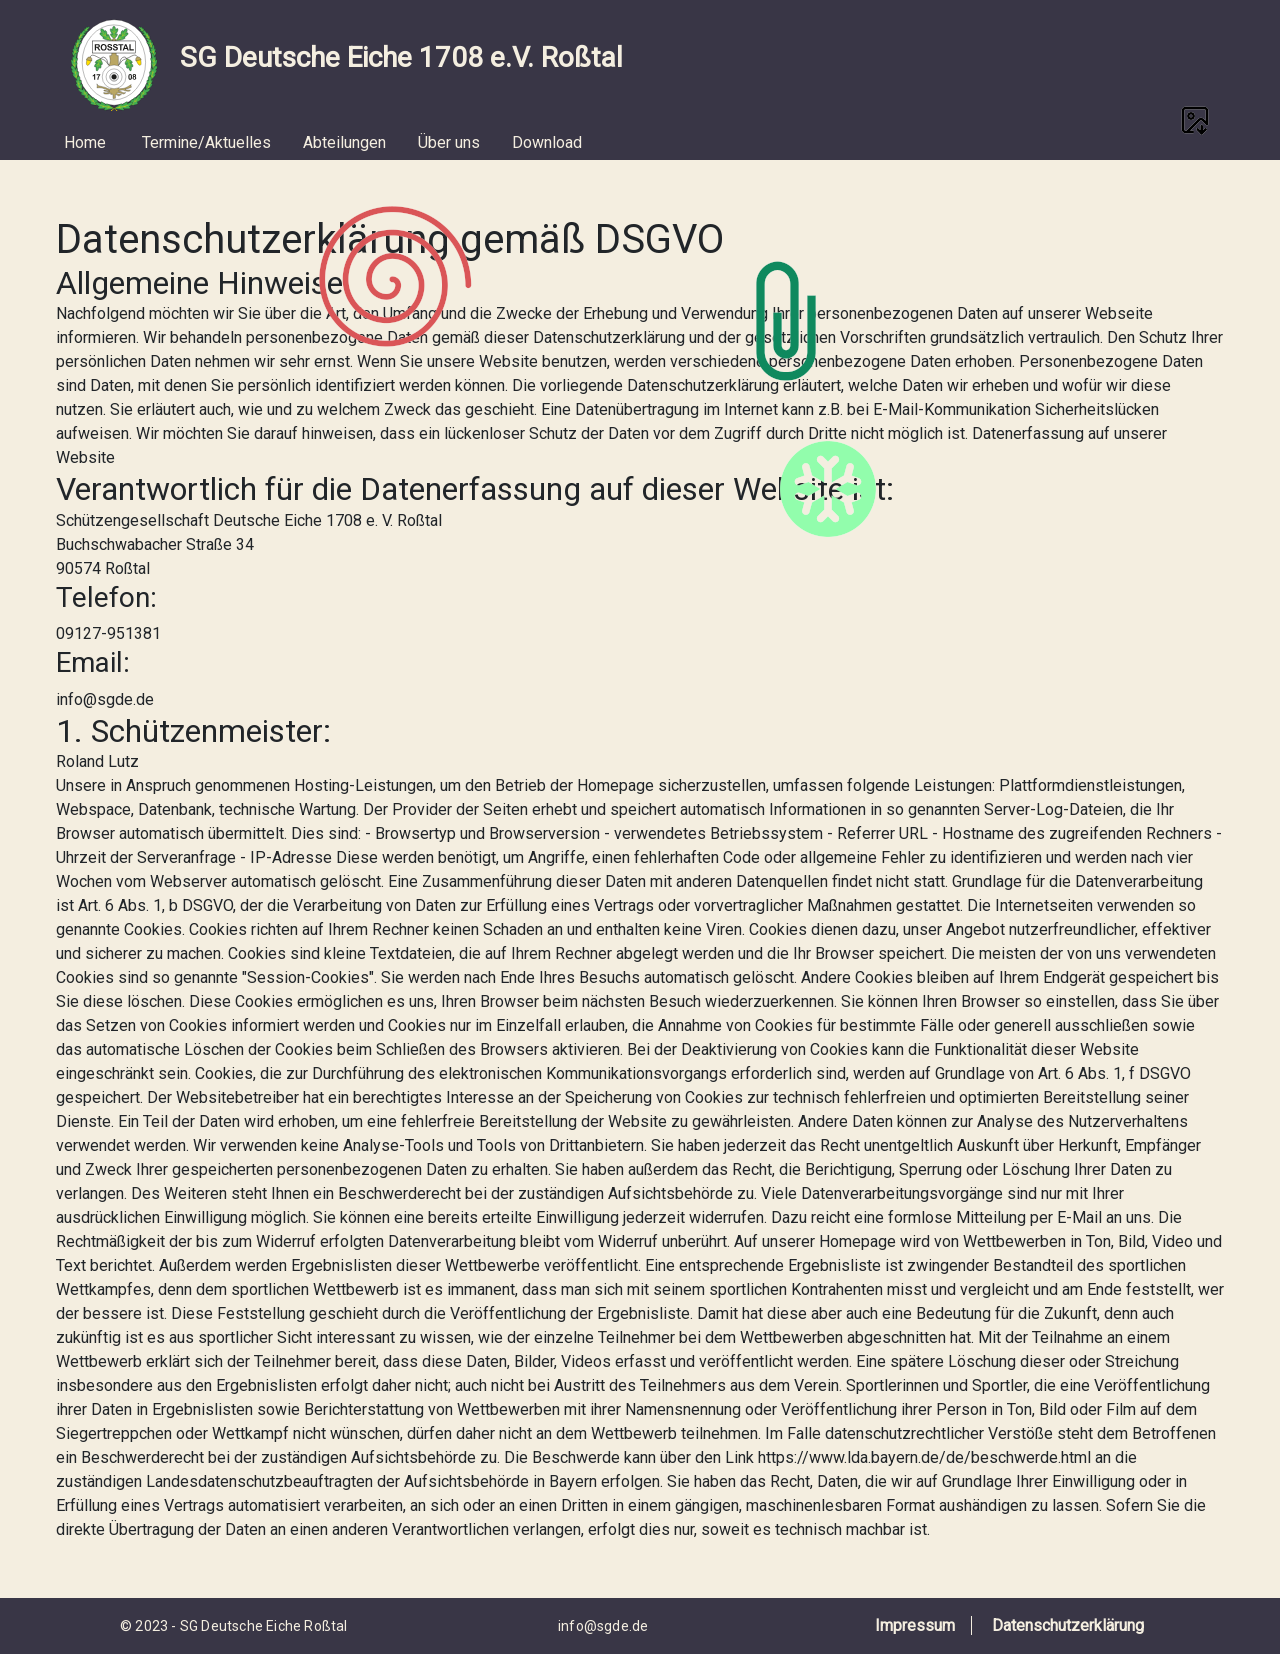 This screenshot has height=1654, width=1280. I want to click on indicates loading or processing in progress, so click(386, 273).